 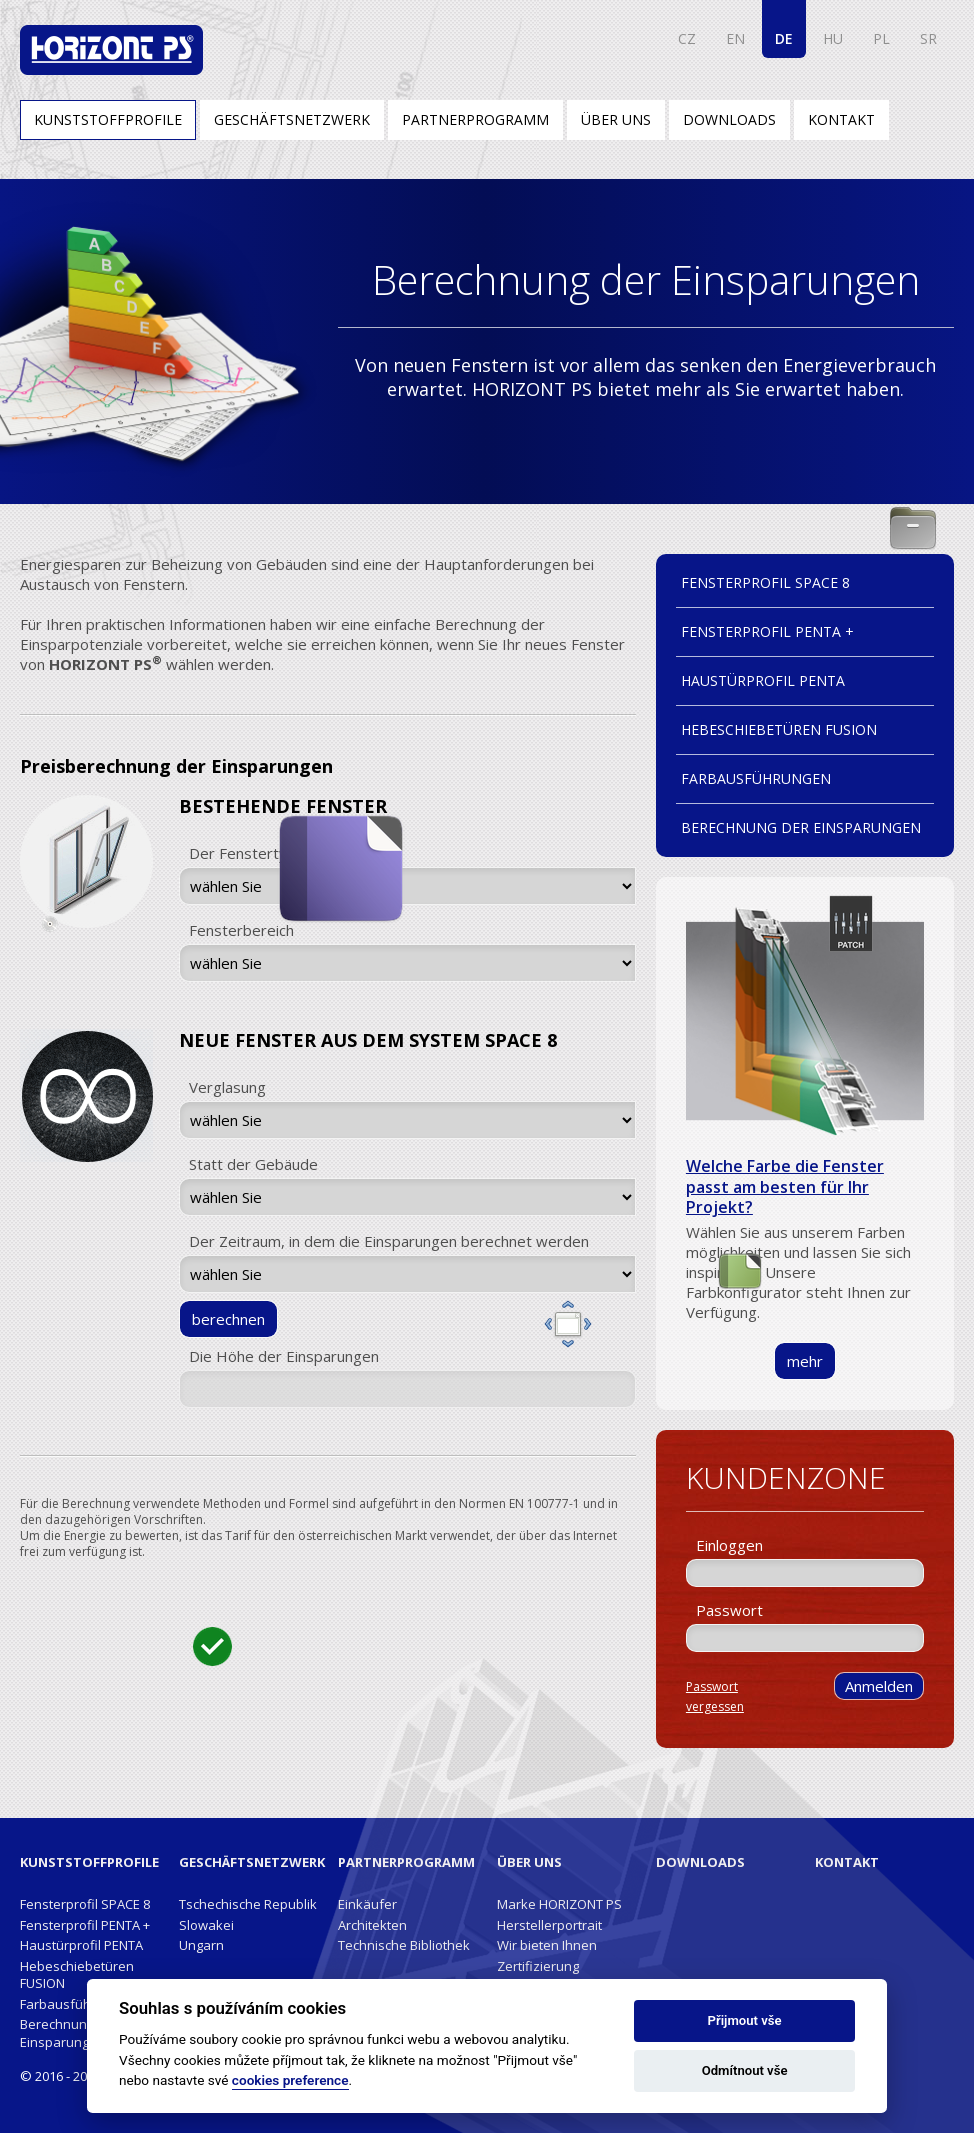 I want to click on open the file manager application, so click(x=913, y=528).